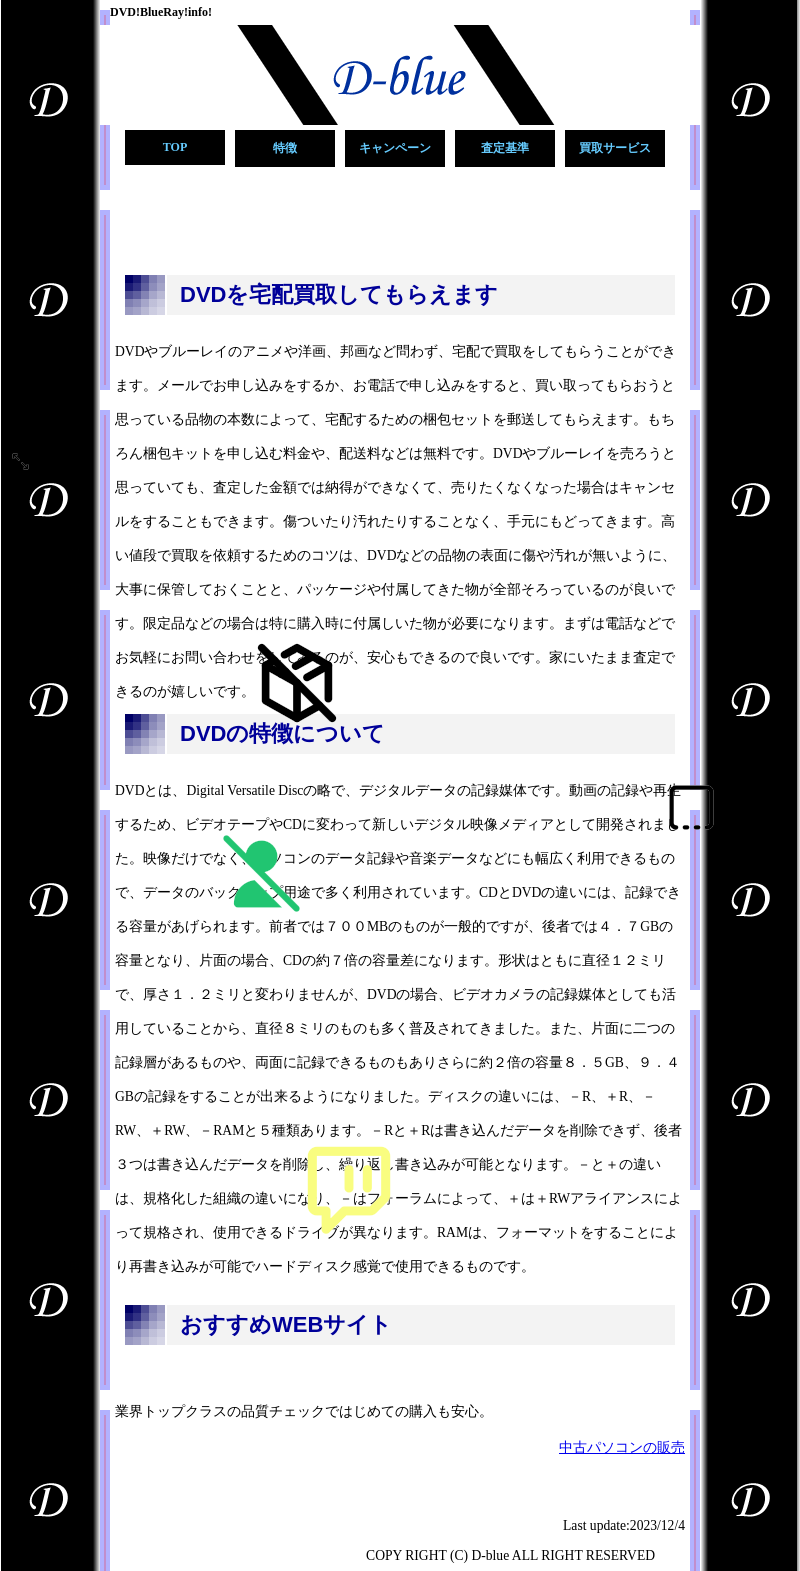  Describe the element at coordinates (297, 683) in the screenshot. I see `item is unavailable or out of stock` at that location.